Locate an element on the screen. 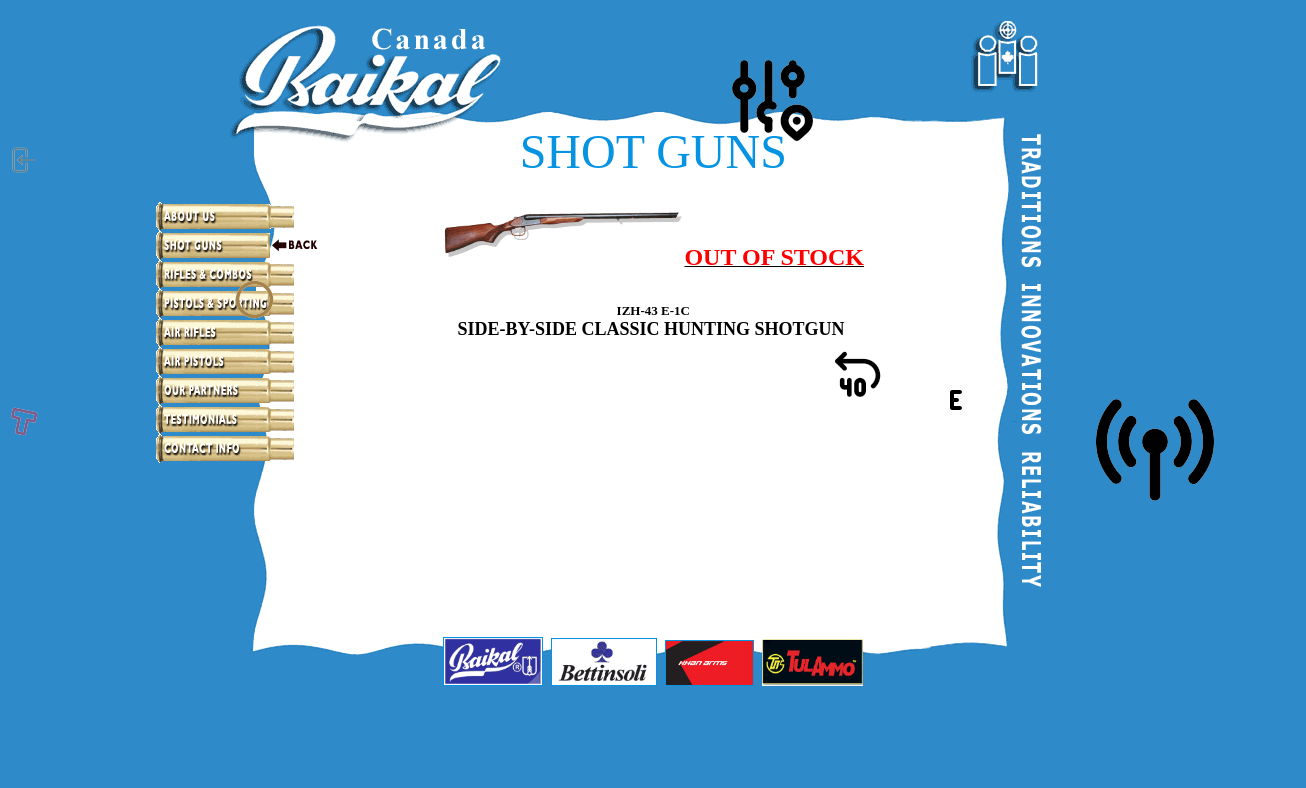 The image size is (1306, 788). indicates dry clean only care instruction is located at coordinates (254, 299).